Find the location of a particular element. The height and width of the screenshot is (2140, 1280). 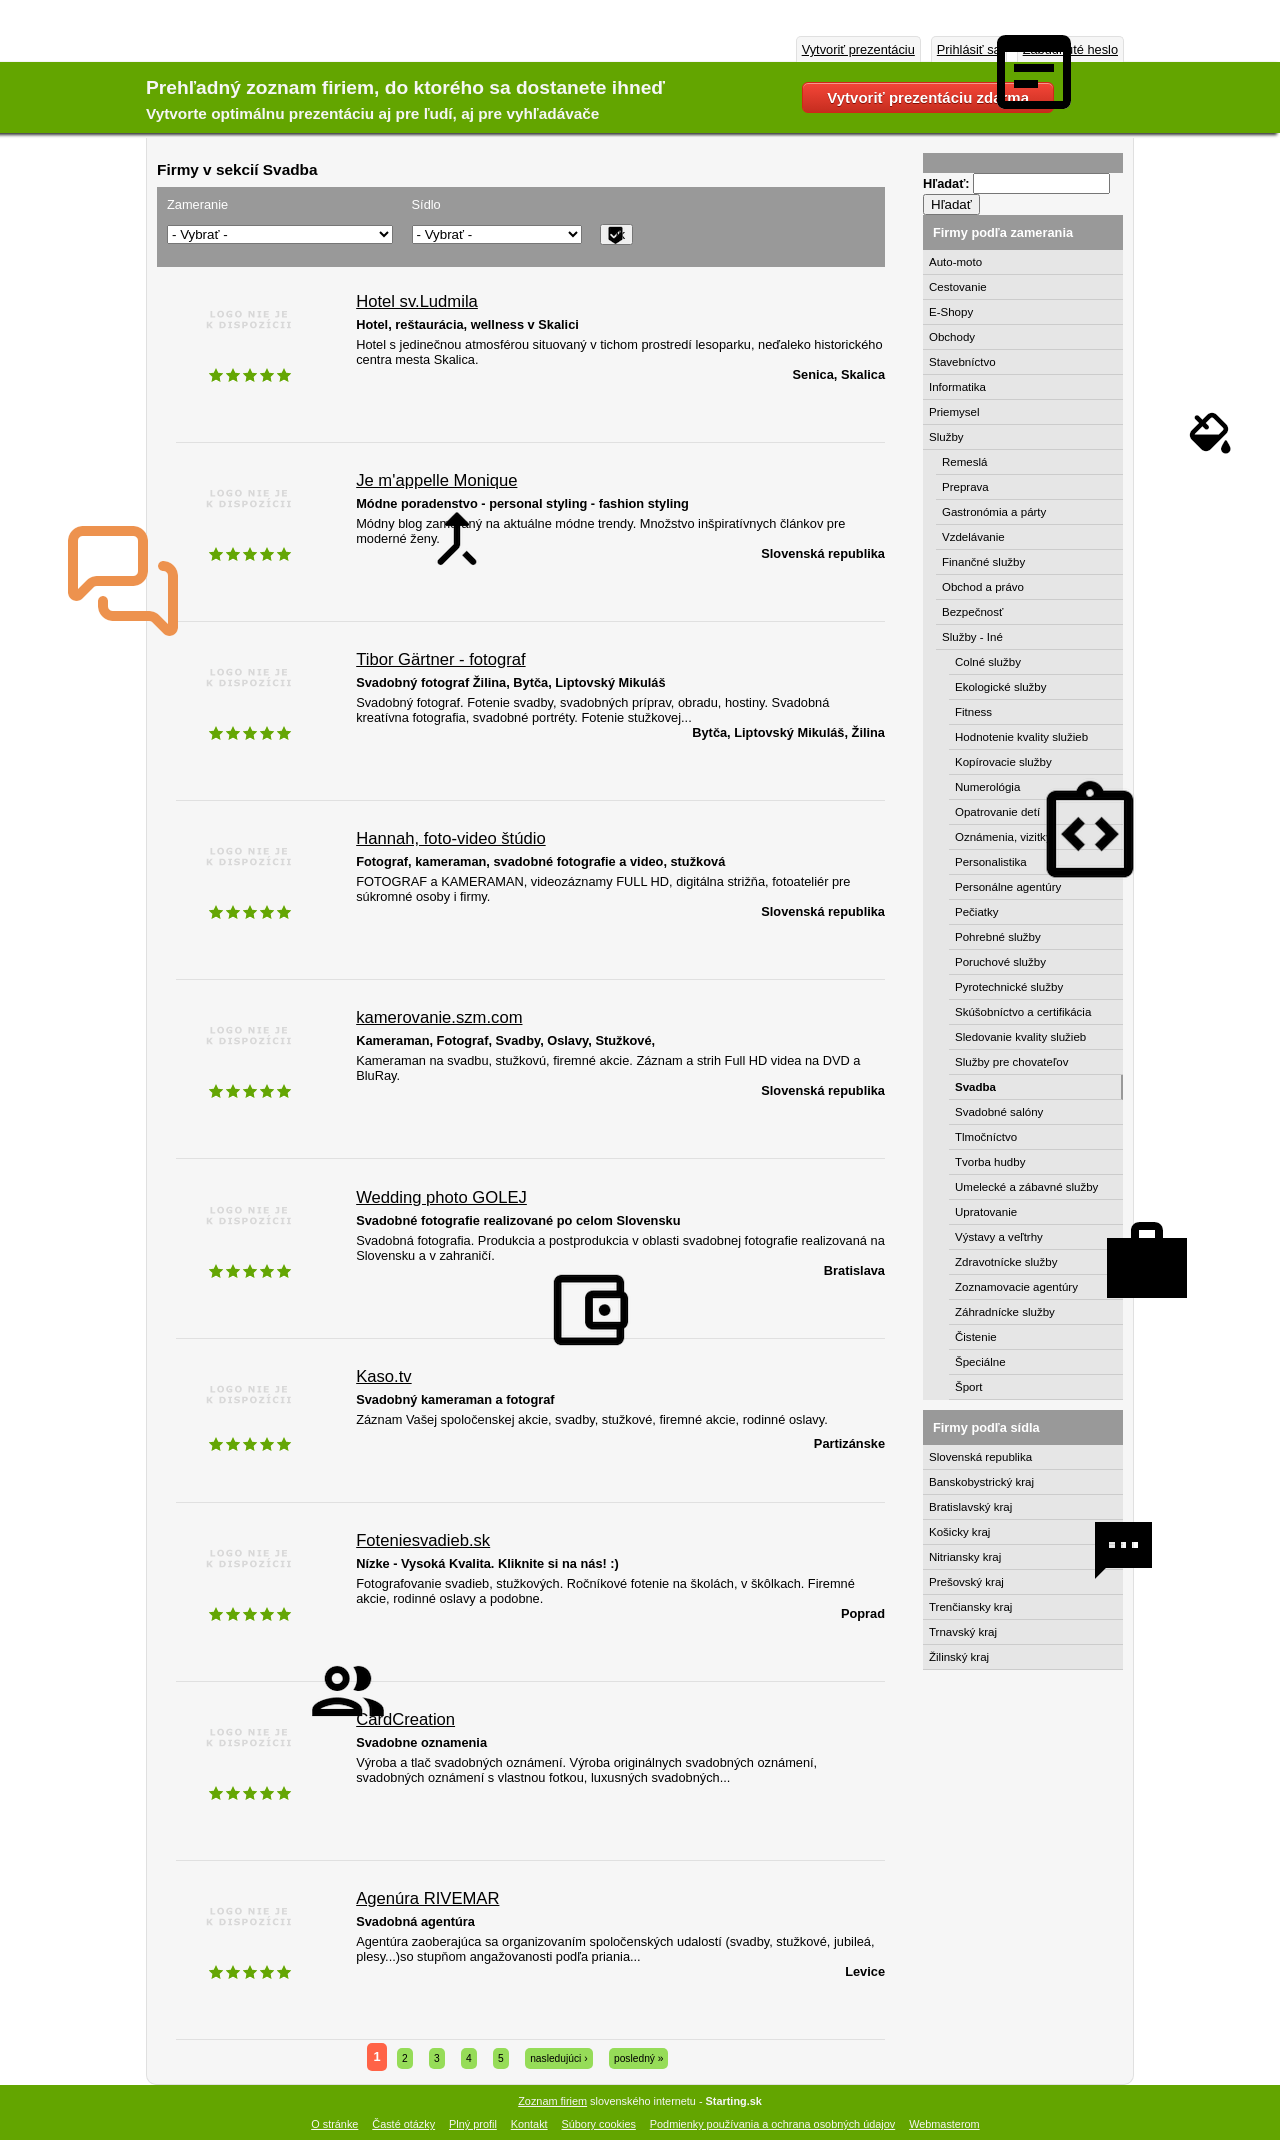

indicates a verified or confirmed location is located at coordinates (615, 235).